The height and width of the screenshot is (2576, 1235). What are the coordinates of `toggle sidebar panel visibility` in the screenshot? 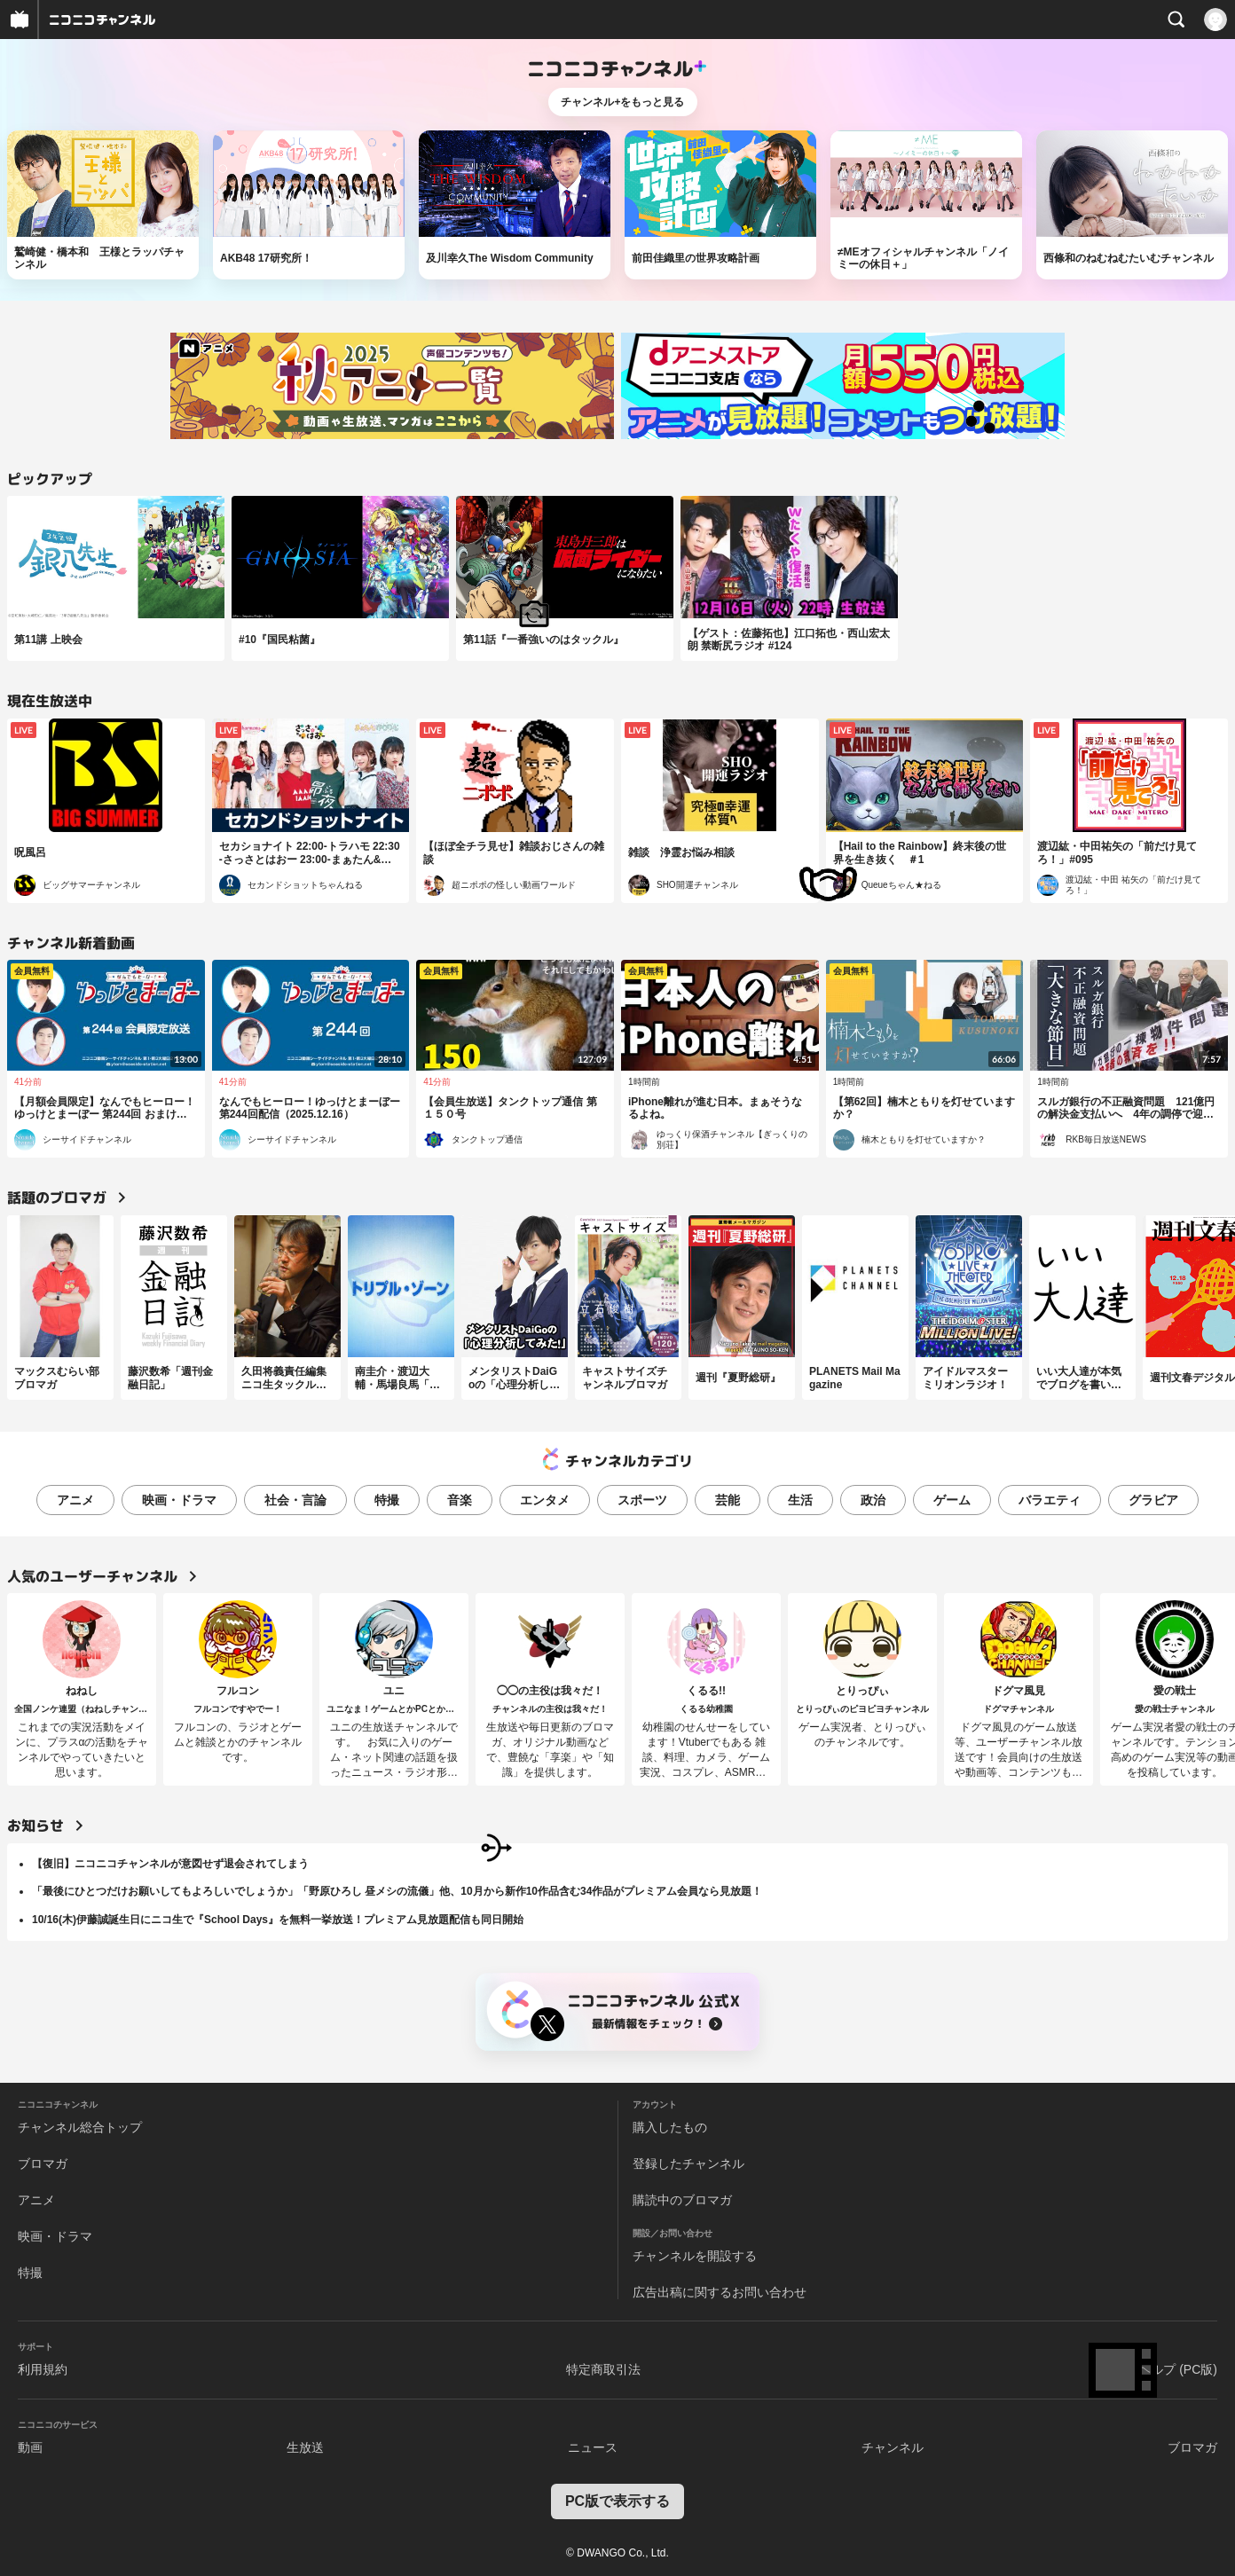 It's located at (1122, 2369).